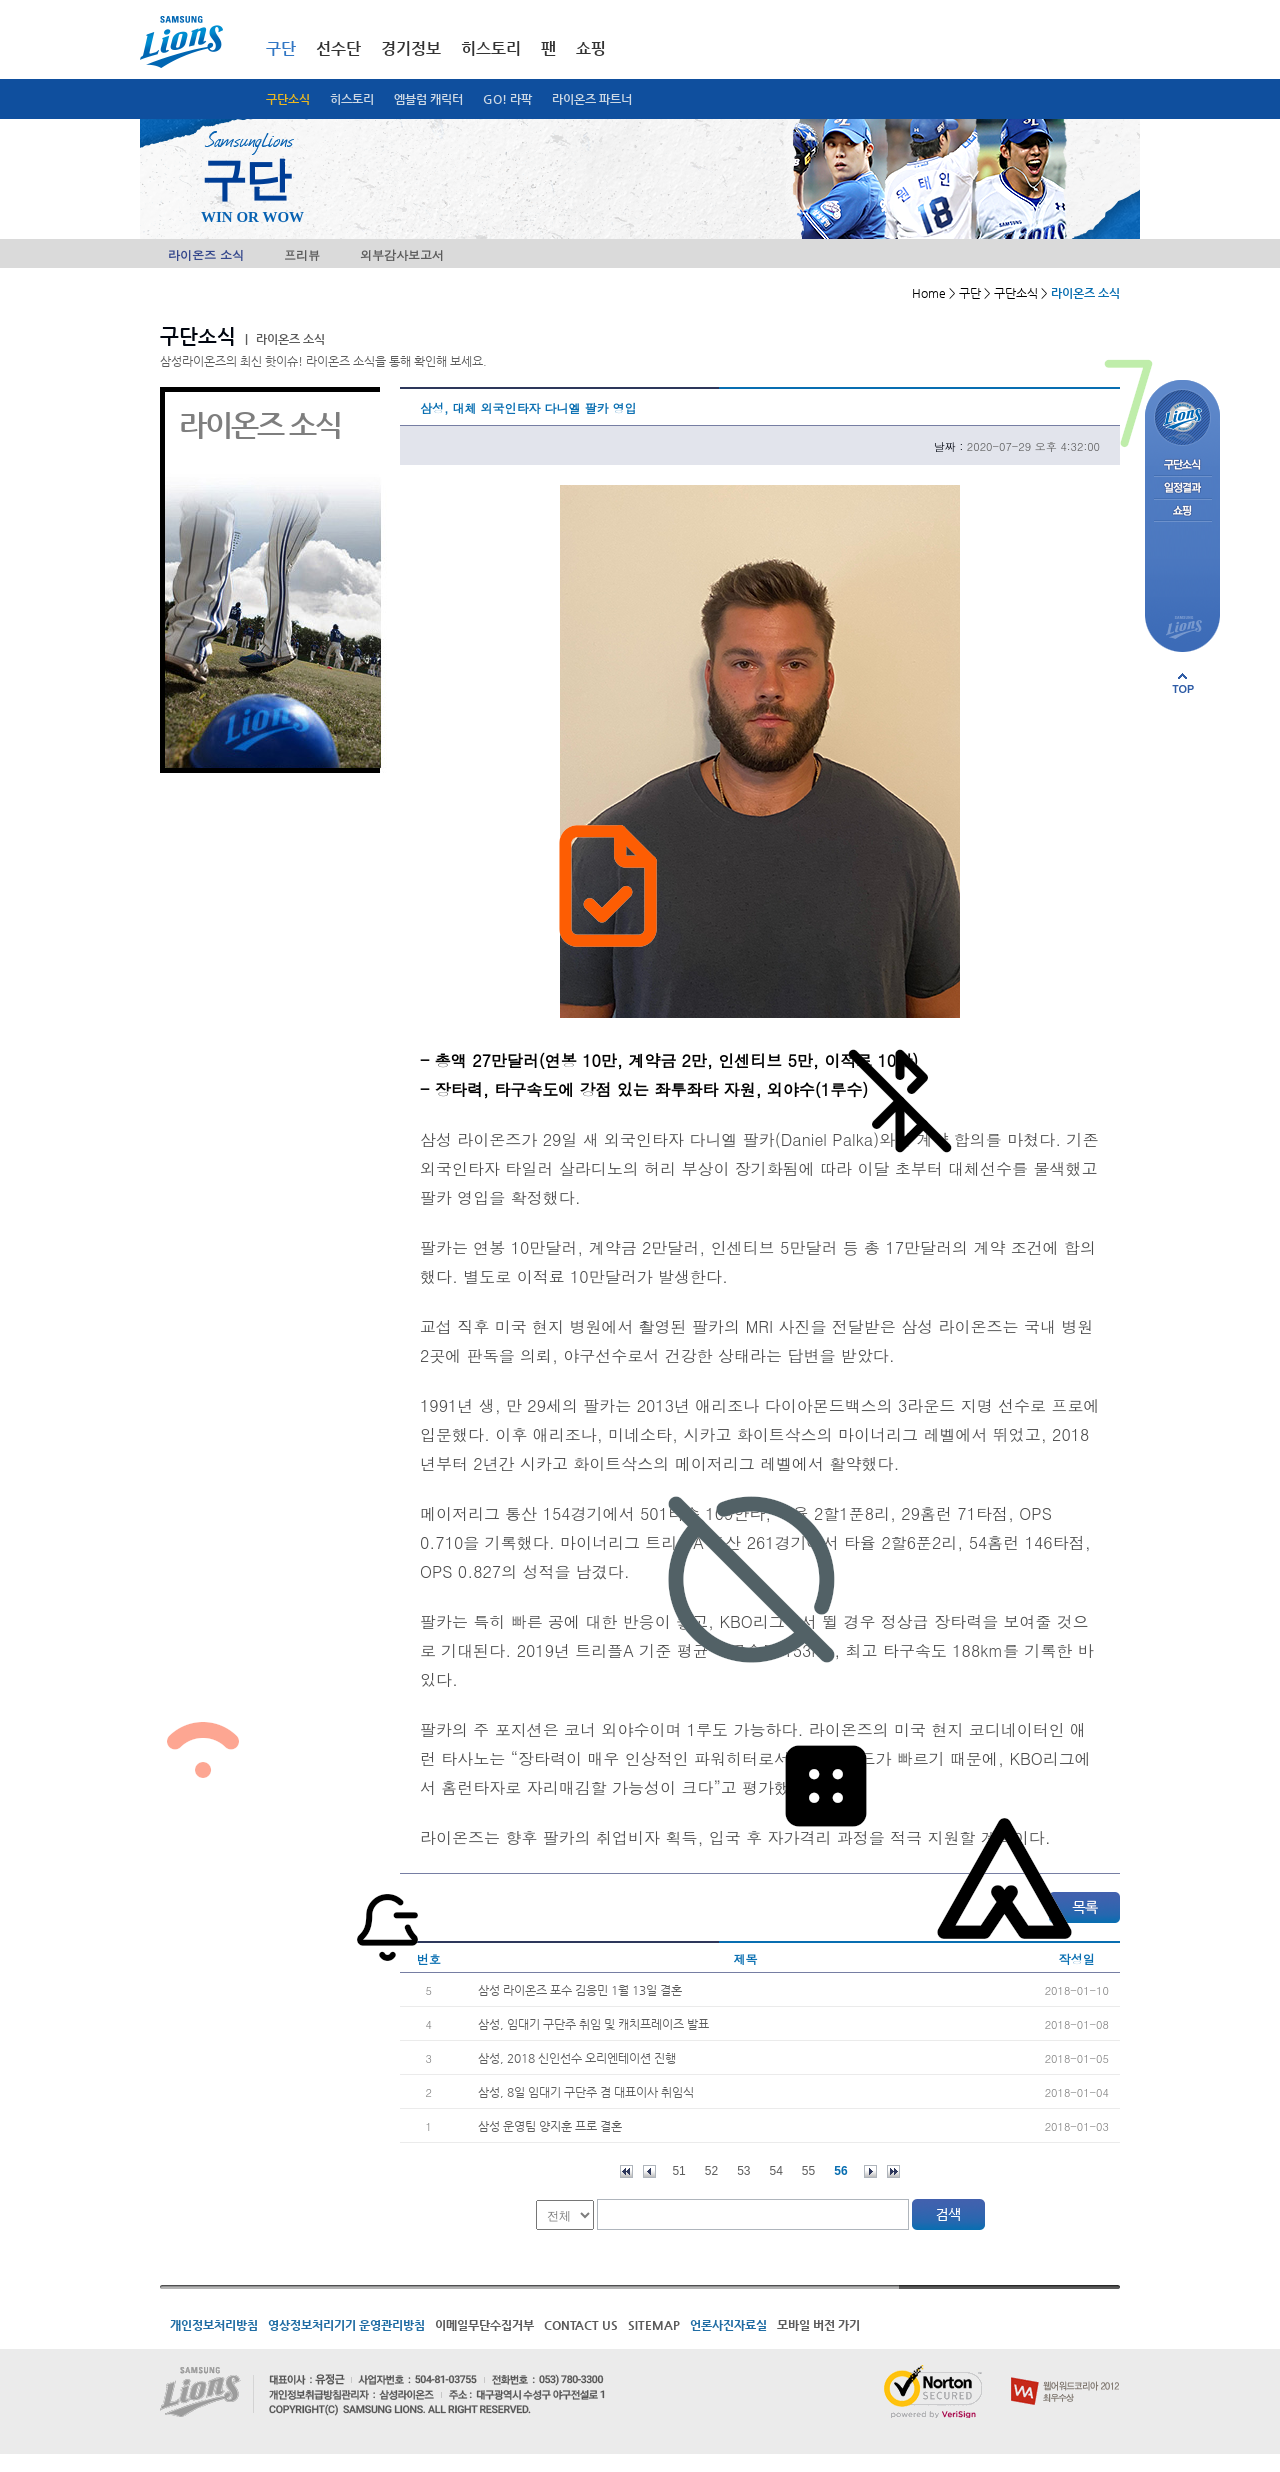 This screenshot has width=1280, height=2472. What do you see at coordinates (751, 1579) in the screenshot?
I see `indicates a disabled or inactive state` at bounding box center [751, 1579].